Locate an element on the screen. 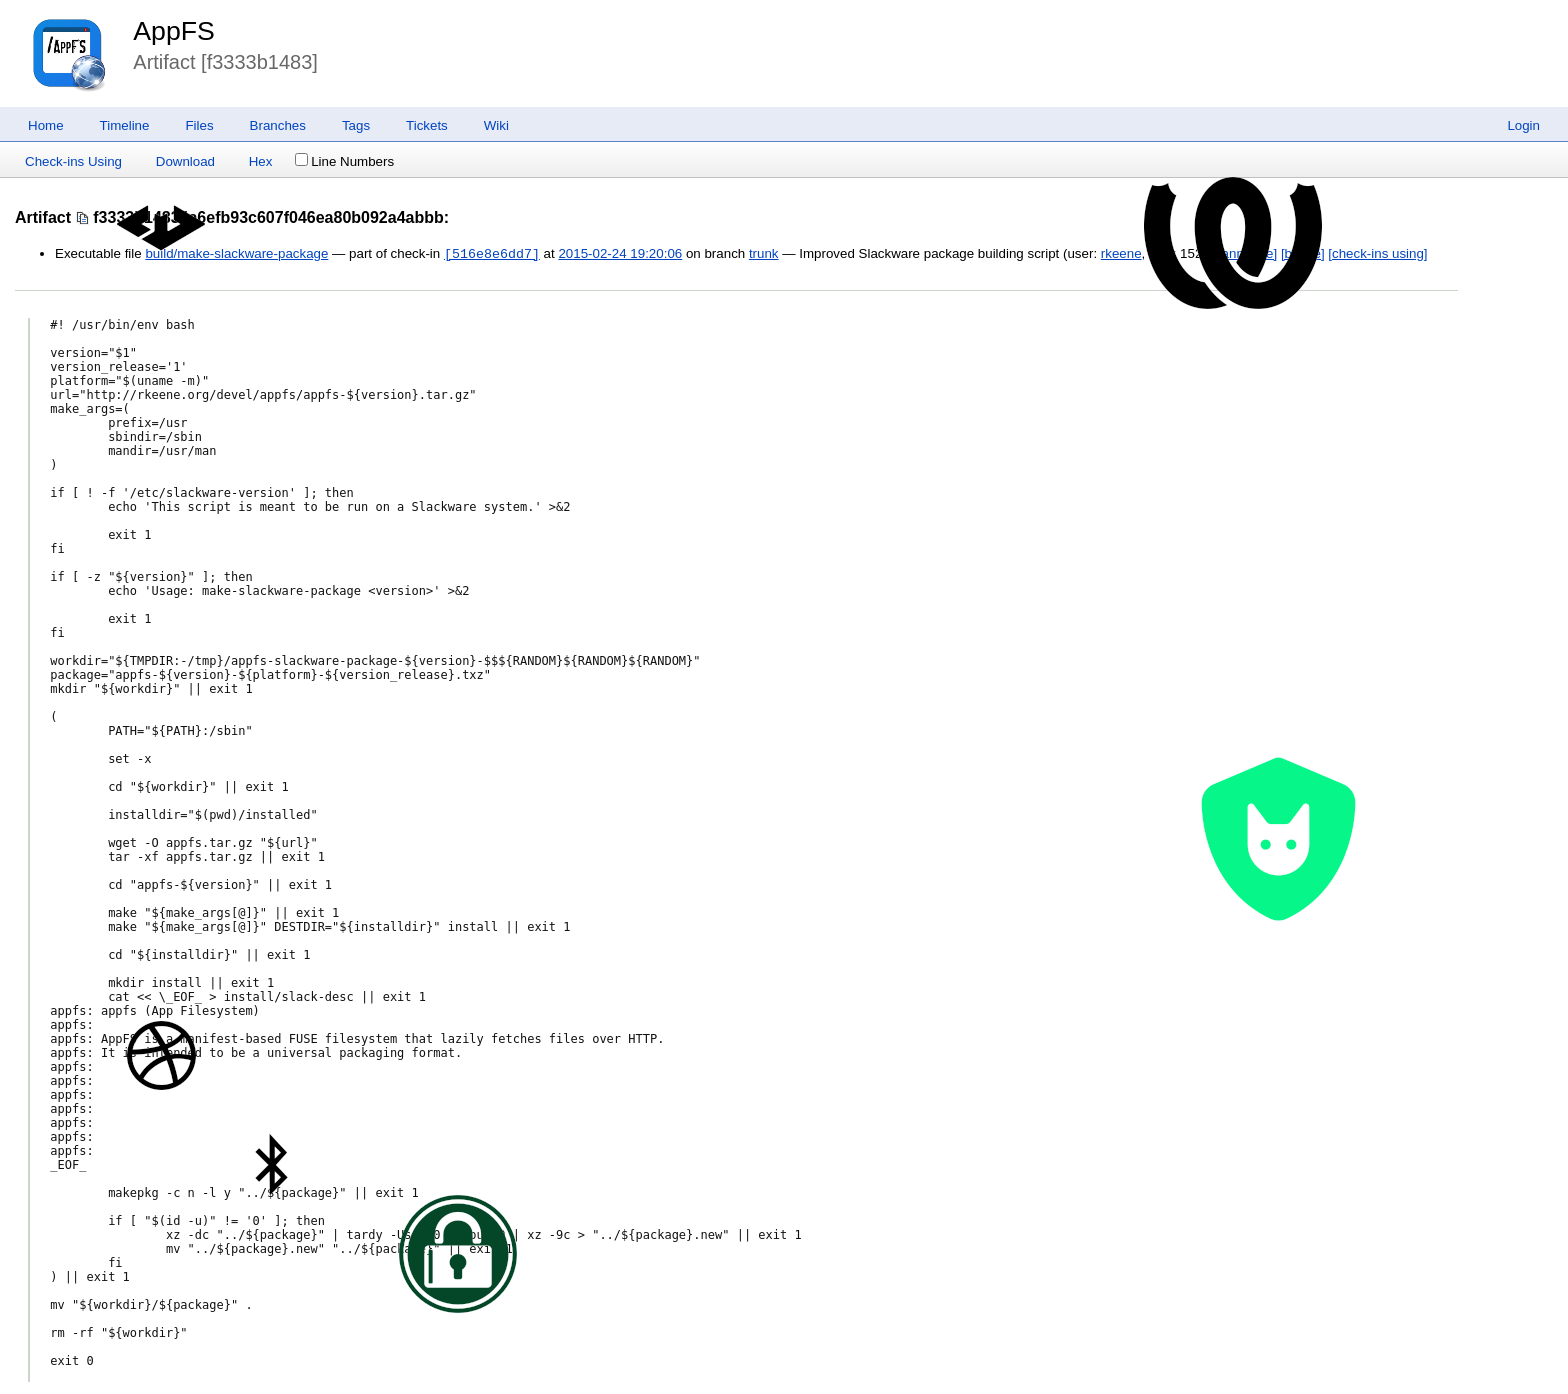 The height and width of the screenshot is (1394, 1568). basic attention token (bat) cryptocurrency logo is located at coordinates (161, 228).